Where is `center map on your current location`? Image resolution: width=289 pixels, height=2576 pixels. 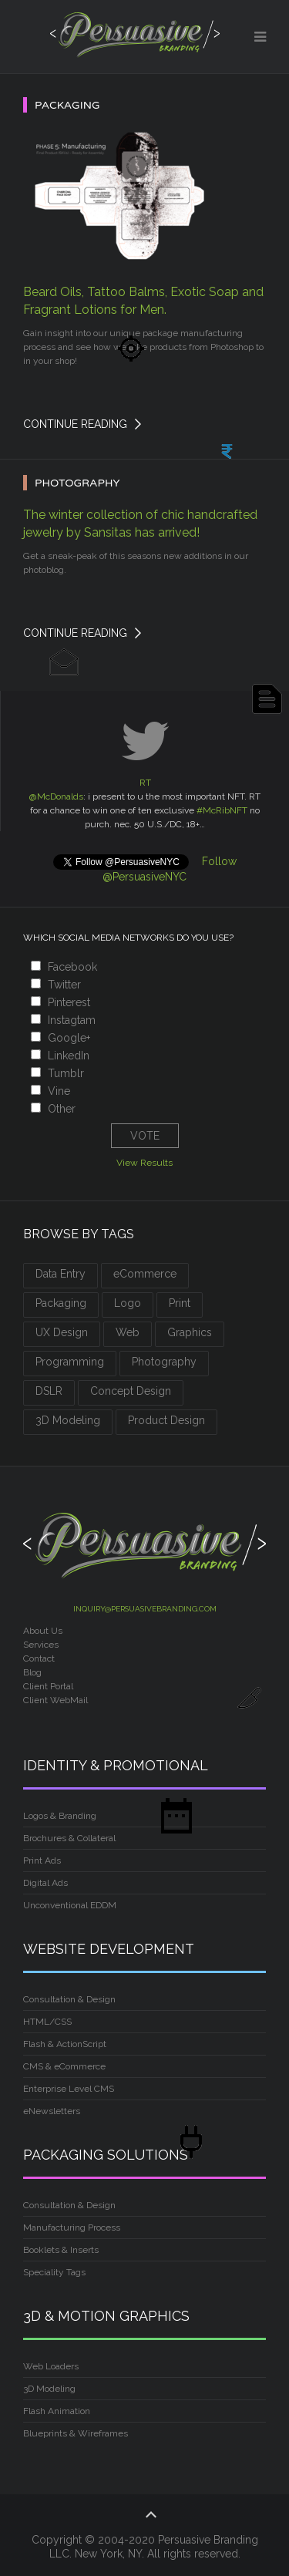
center map on your current location is located at coordinates (131, 349).